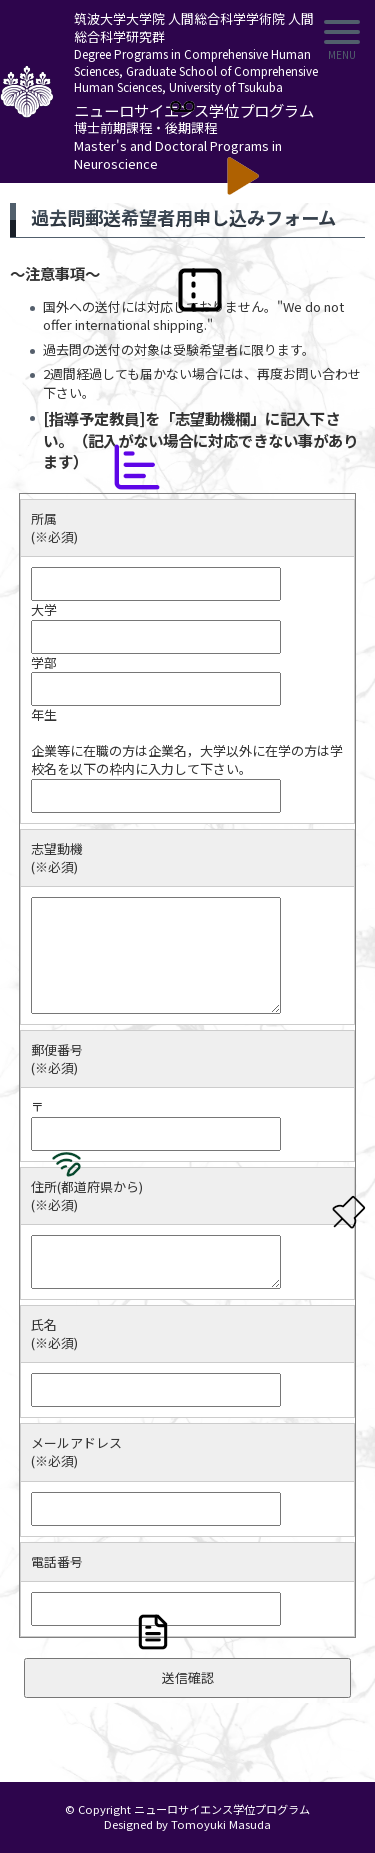  I want to click on play media content, so click(240, 176).